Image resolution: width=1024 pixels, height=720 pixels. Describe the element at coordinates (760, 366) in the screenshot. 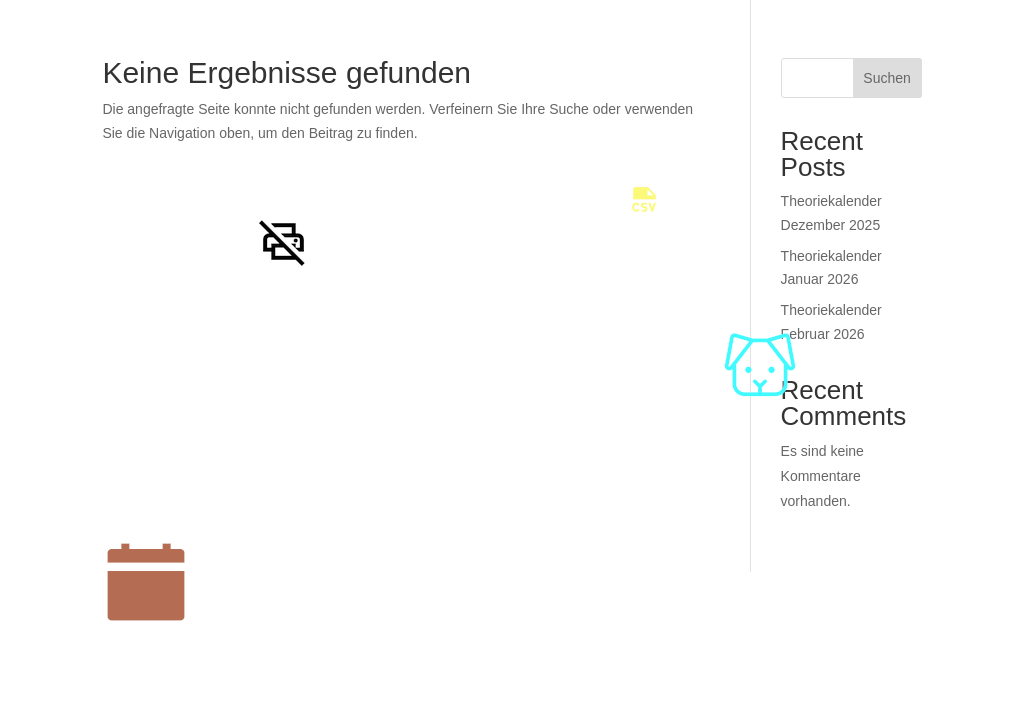

I see `browse pet-related content or services` at that location.